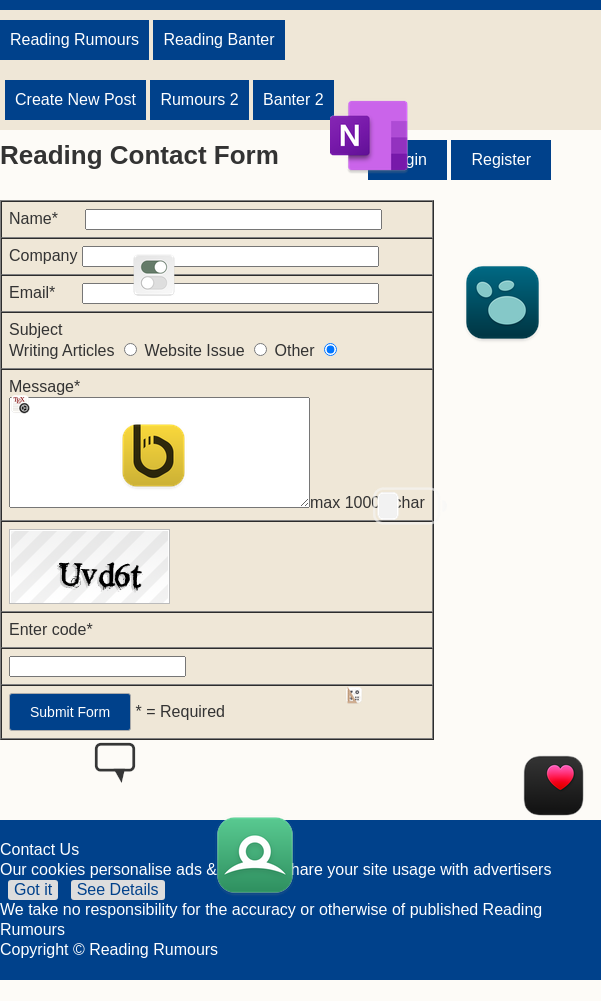 The width and height of the screenshot is (601, 1001). I want to click on open beekeeper studio database manager, so click(153, 455).